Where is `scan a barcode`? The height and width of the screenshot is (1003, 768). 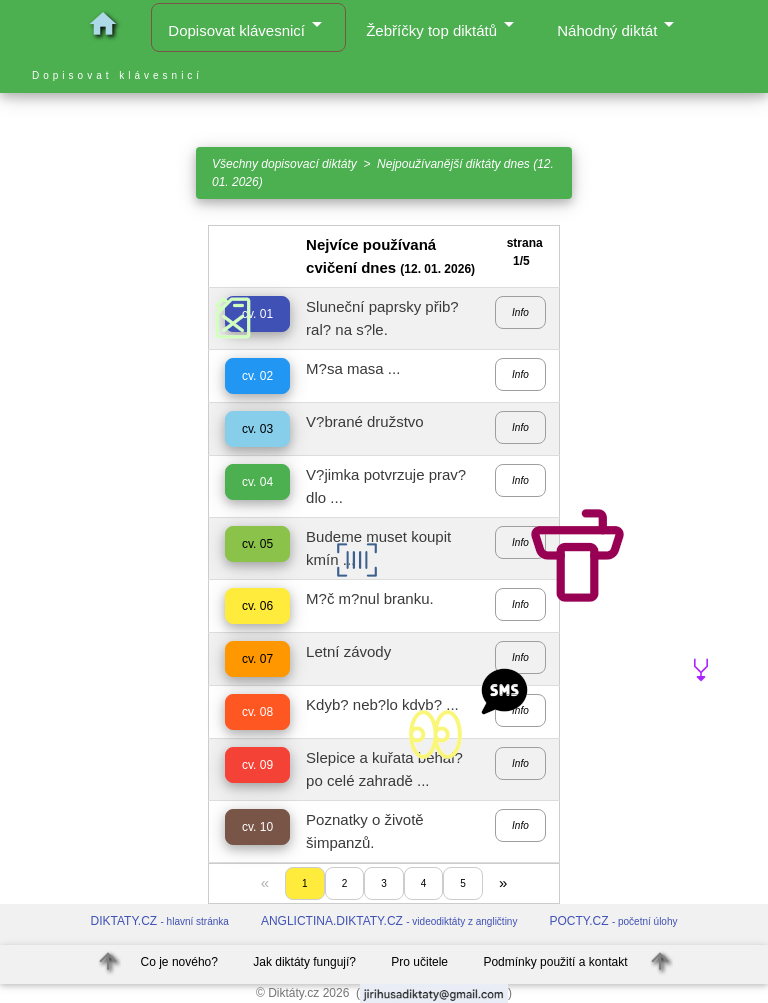
scan a barcode is located at coordinates (357, 560).